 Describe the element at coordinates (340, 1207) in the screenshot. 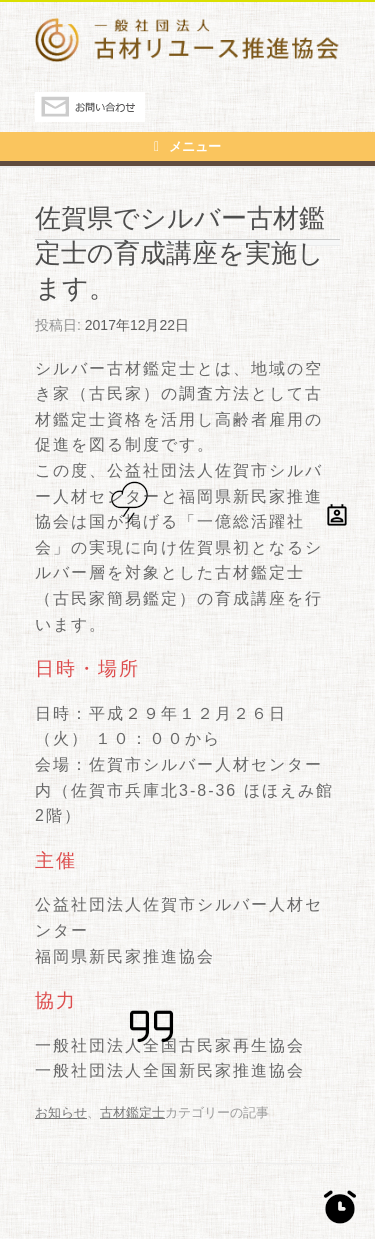

I see `set or manage alarms` at that location.